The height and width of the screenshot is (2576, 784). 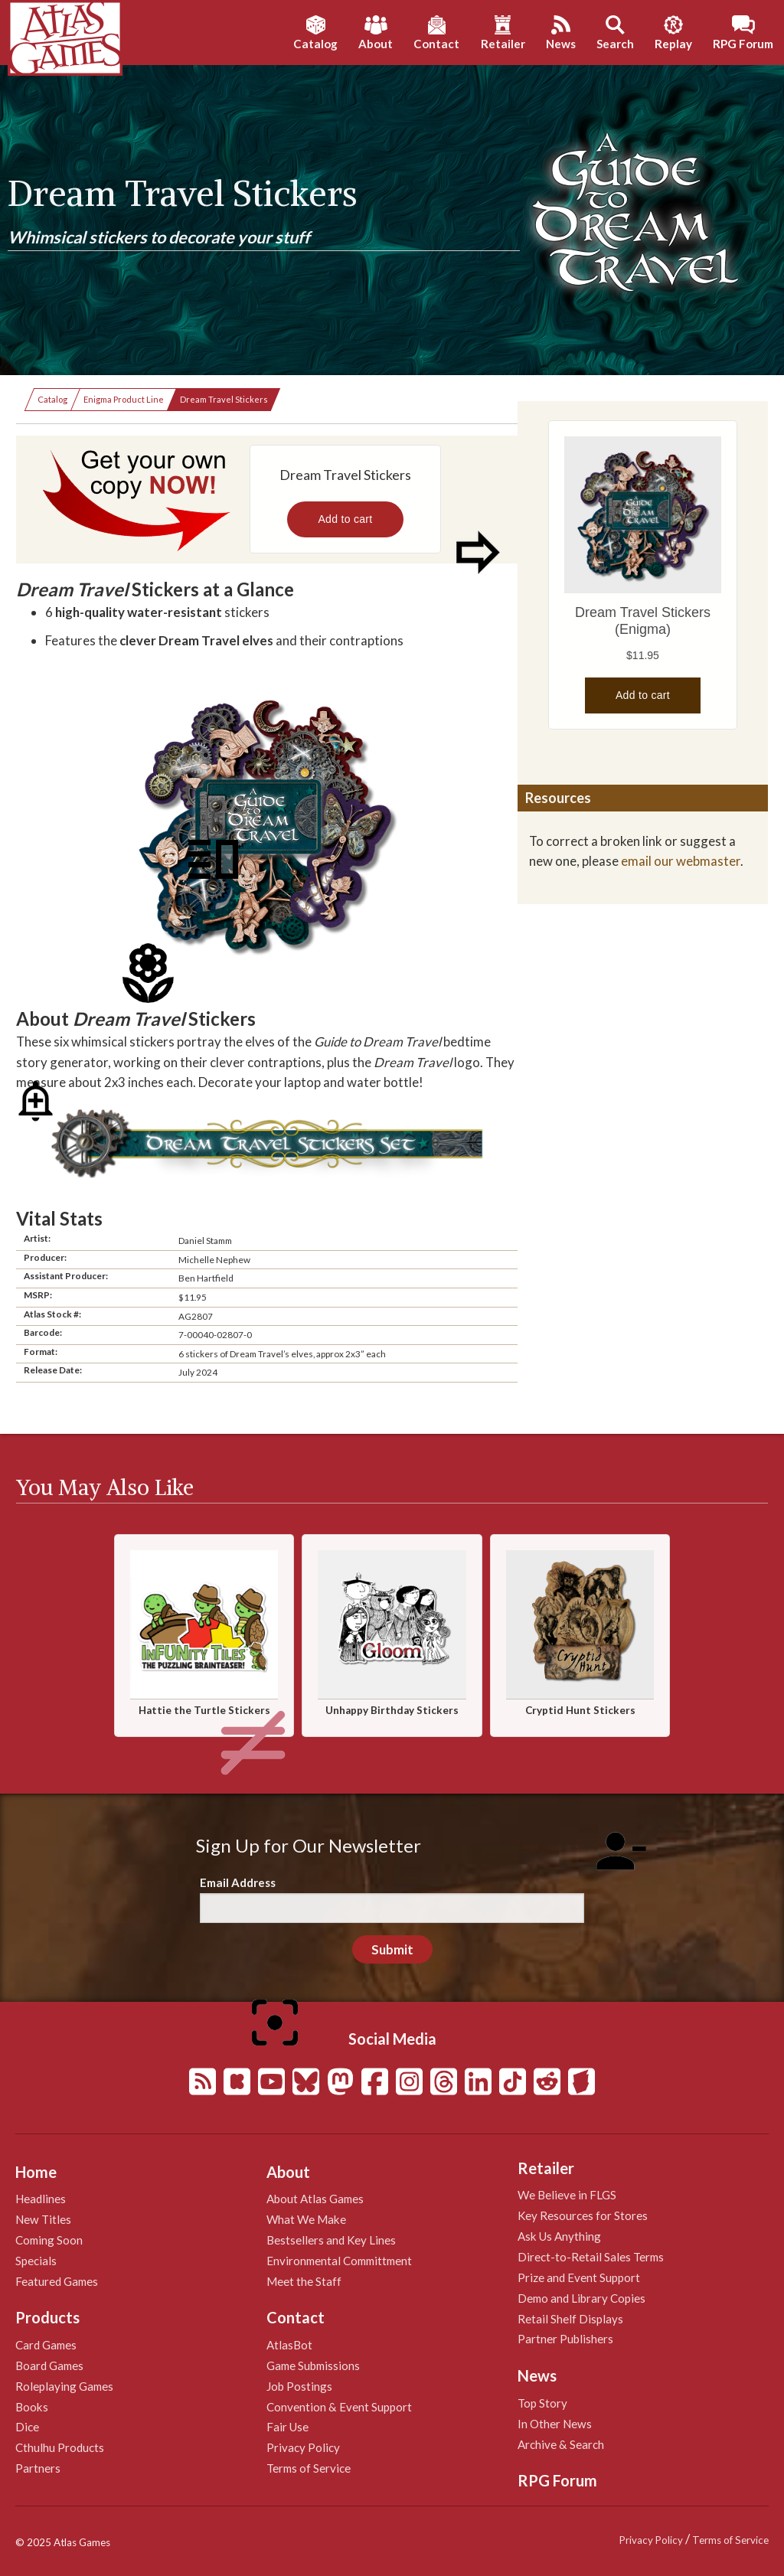 What do you see at coordinates (253, 1742) in the screenshot?
I see `indicates values are not equal` at bounding box center [253, 1742].